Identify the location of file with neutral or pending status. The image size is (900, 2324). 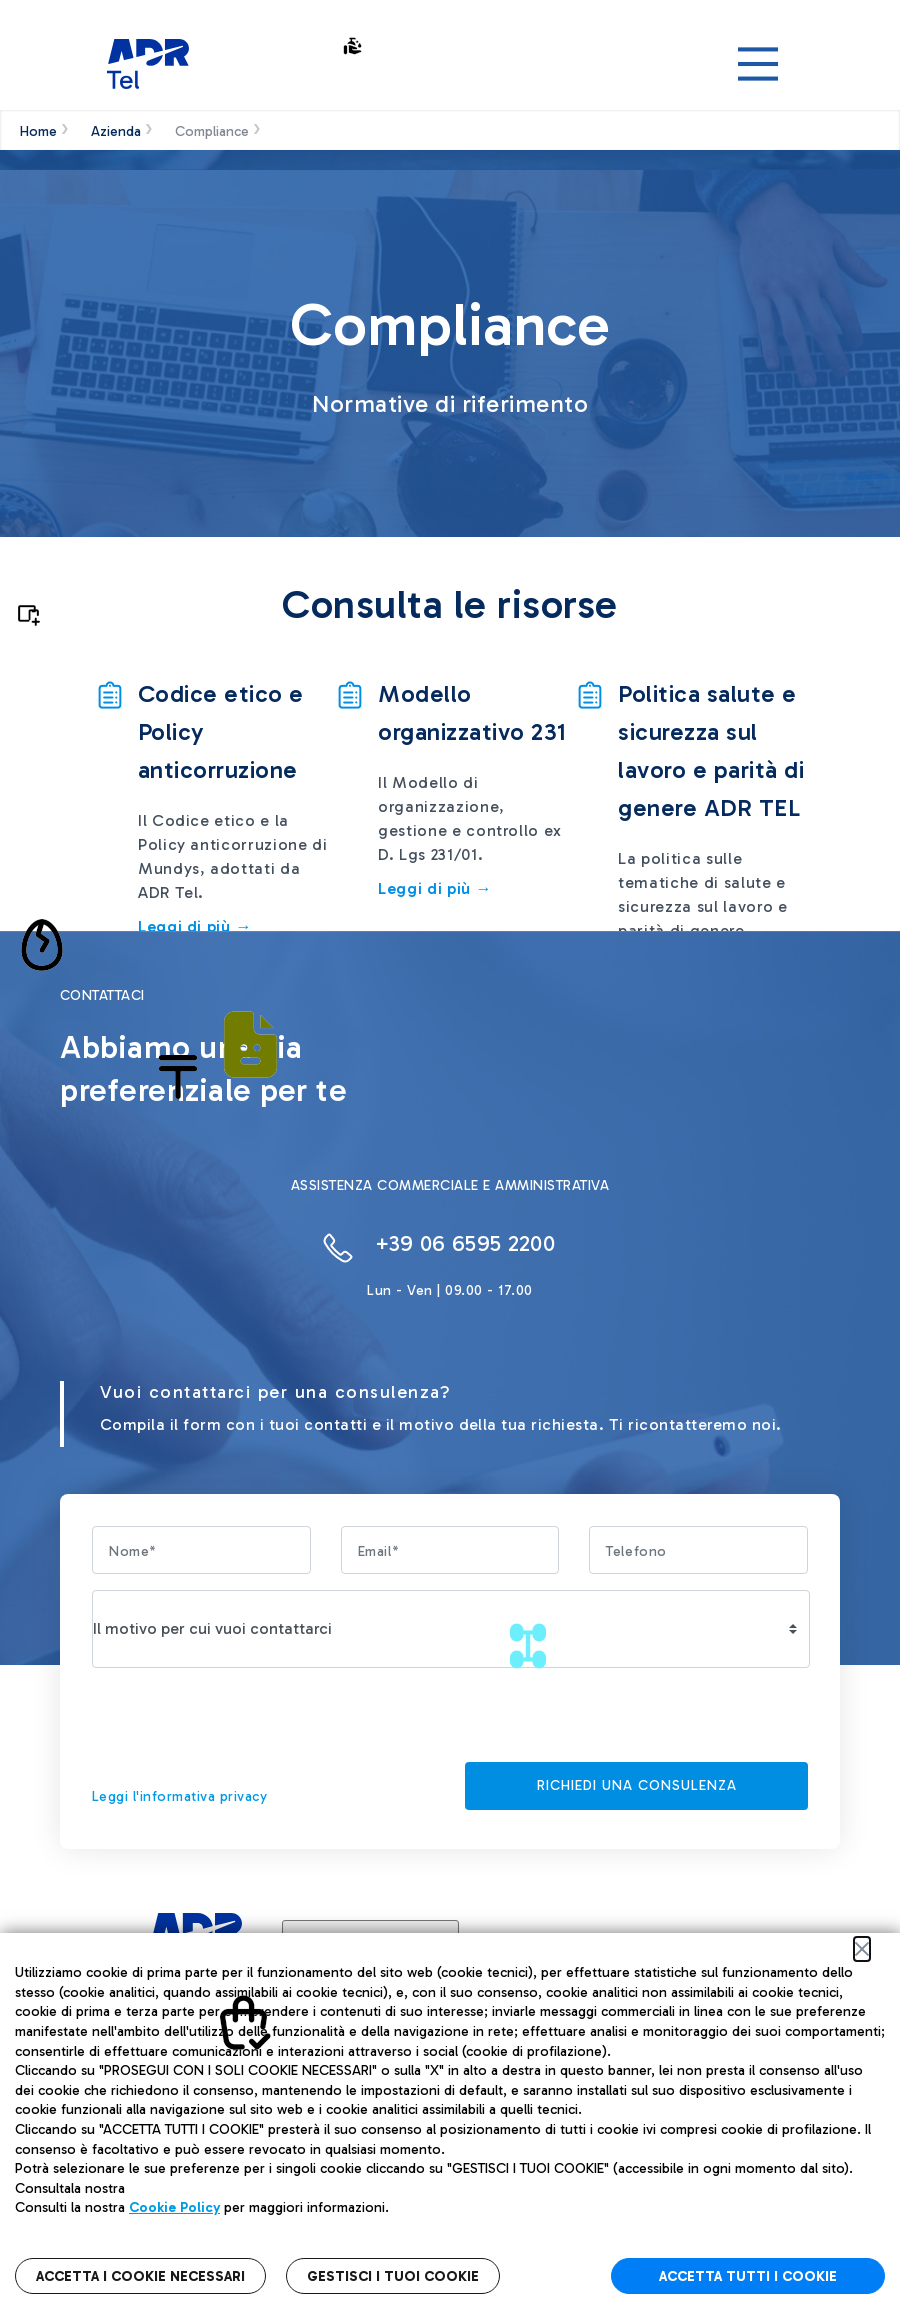
(250, 1044).